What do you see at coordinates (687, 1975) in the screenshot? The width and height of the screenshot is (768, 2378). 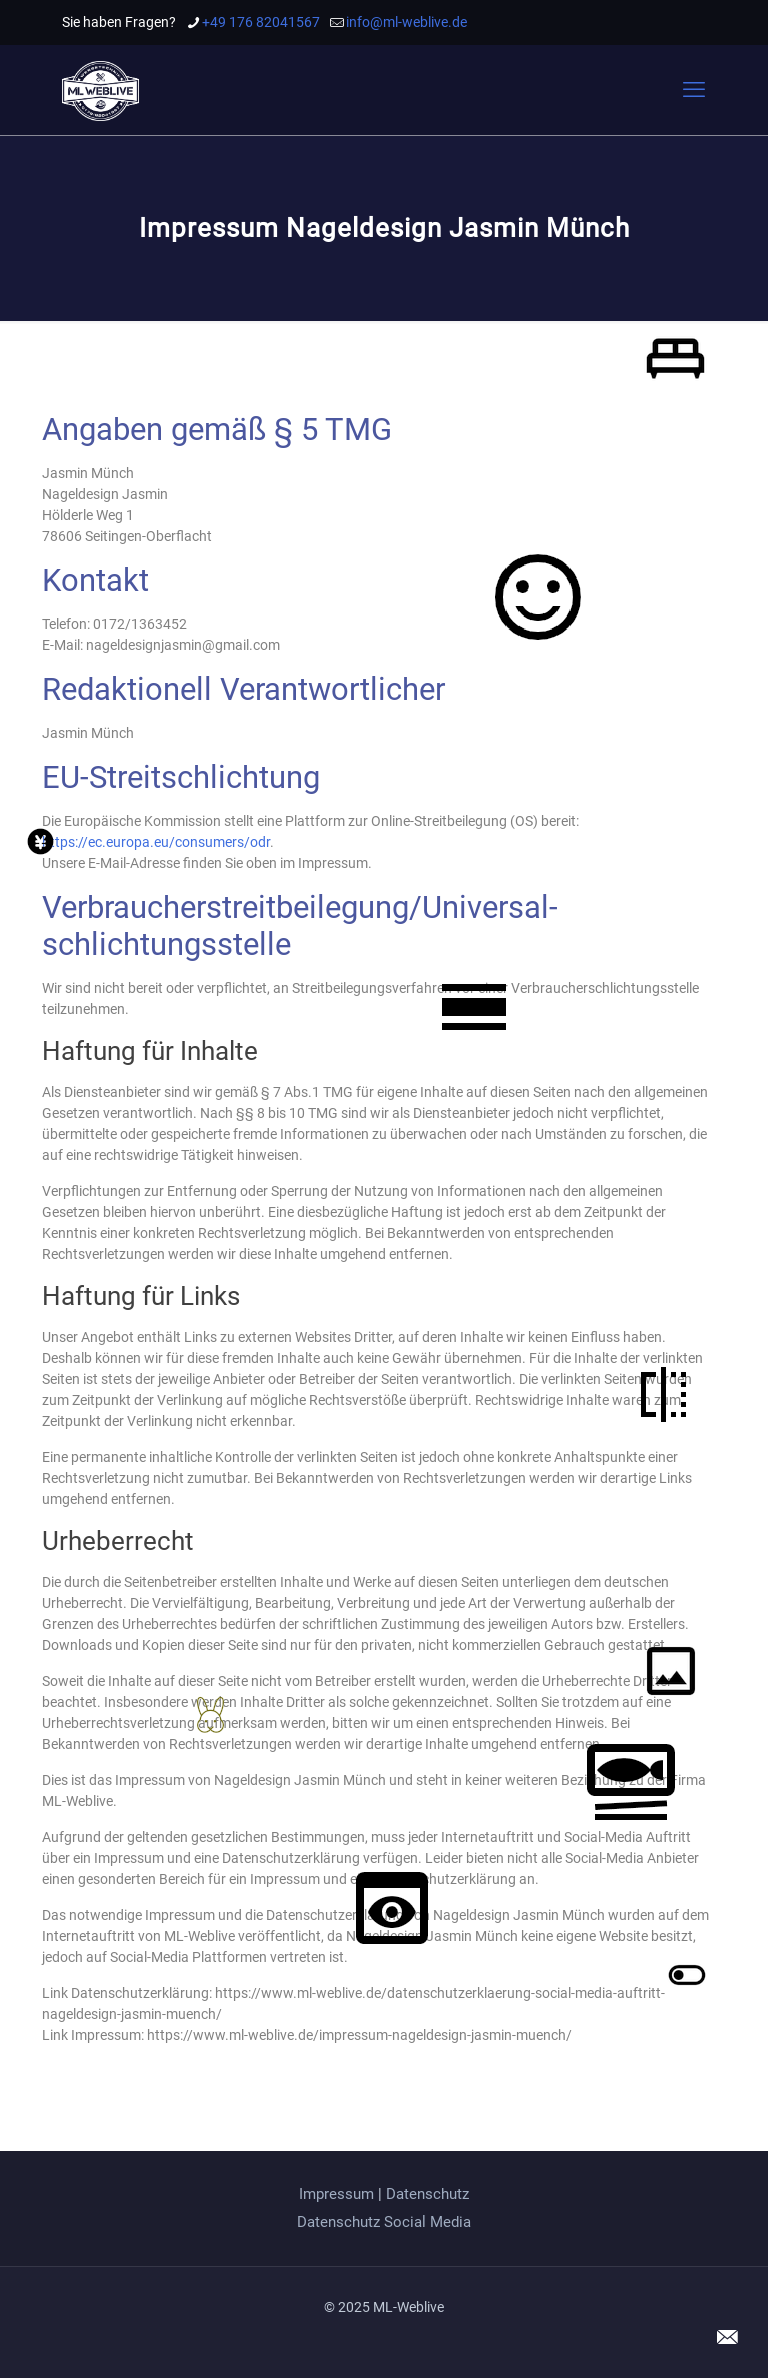 I see `toggle switch in off position` at bounding box center [687, 1975].